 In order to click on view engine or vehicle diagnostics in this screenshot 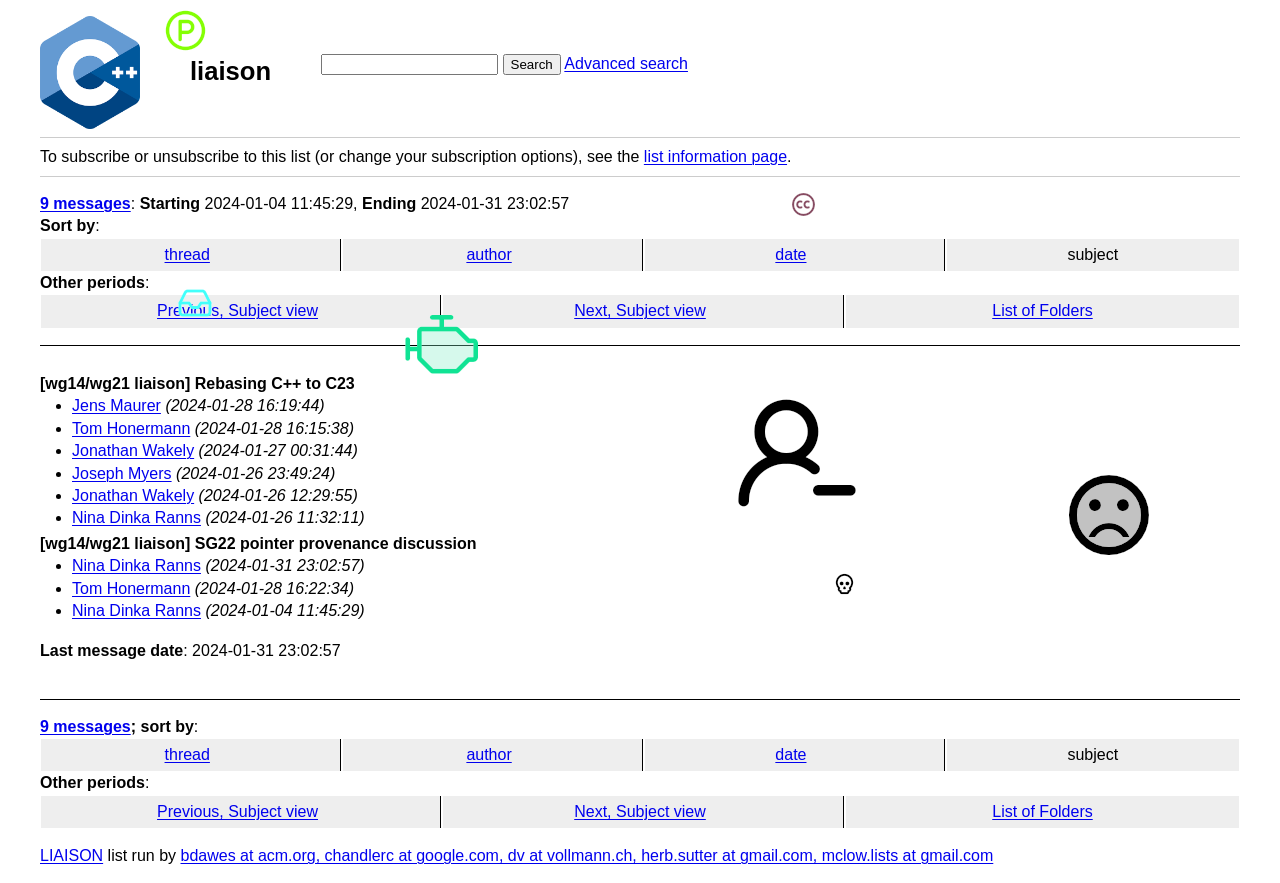, I will do `click(440, 345)`.